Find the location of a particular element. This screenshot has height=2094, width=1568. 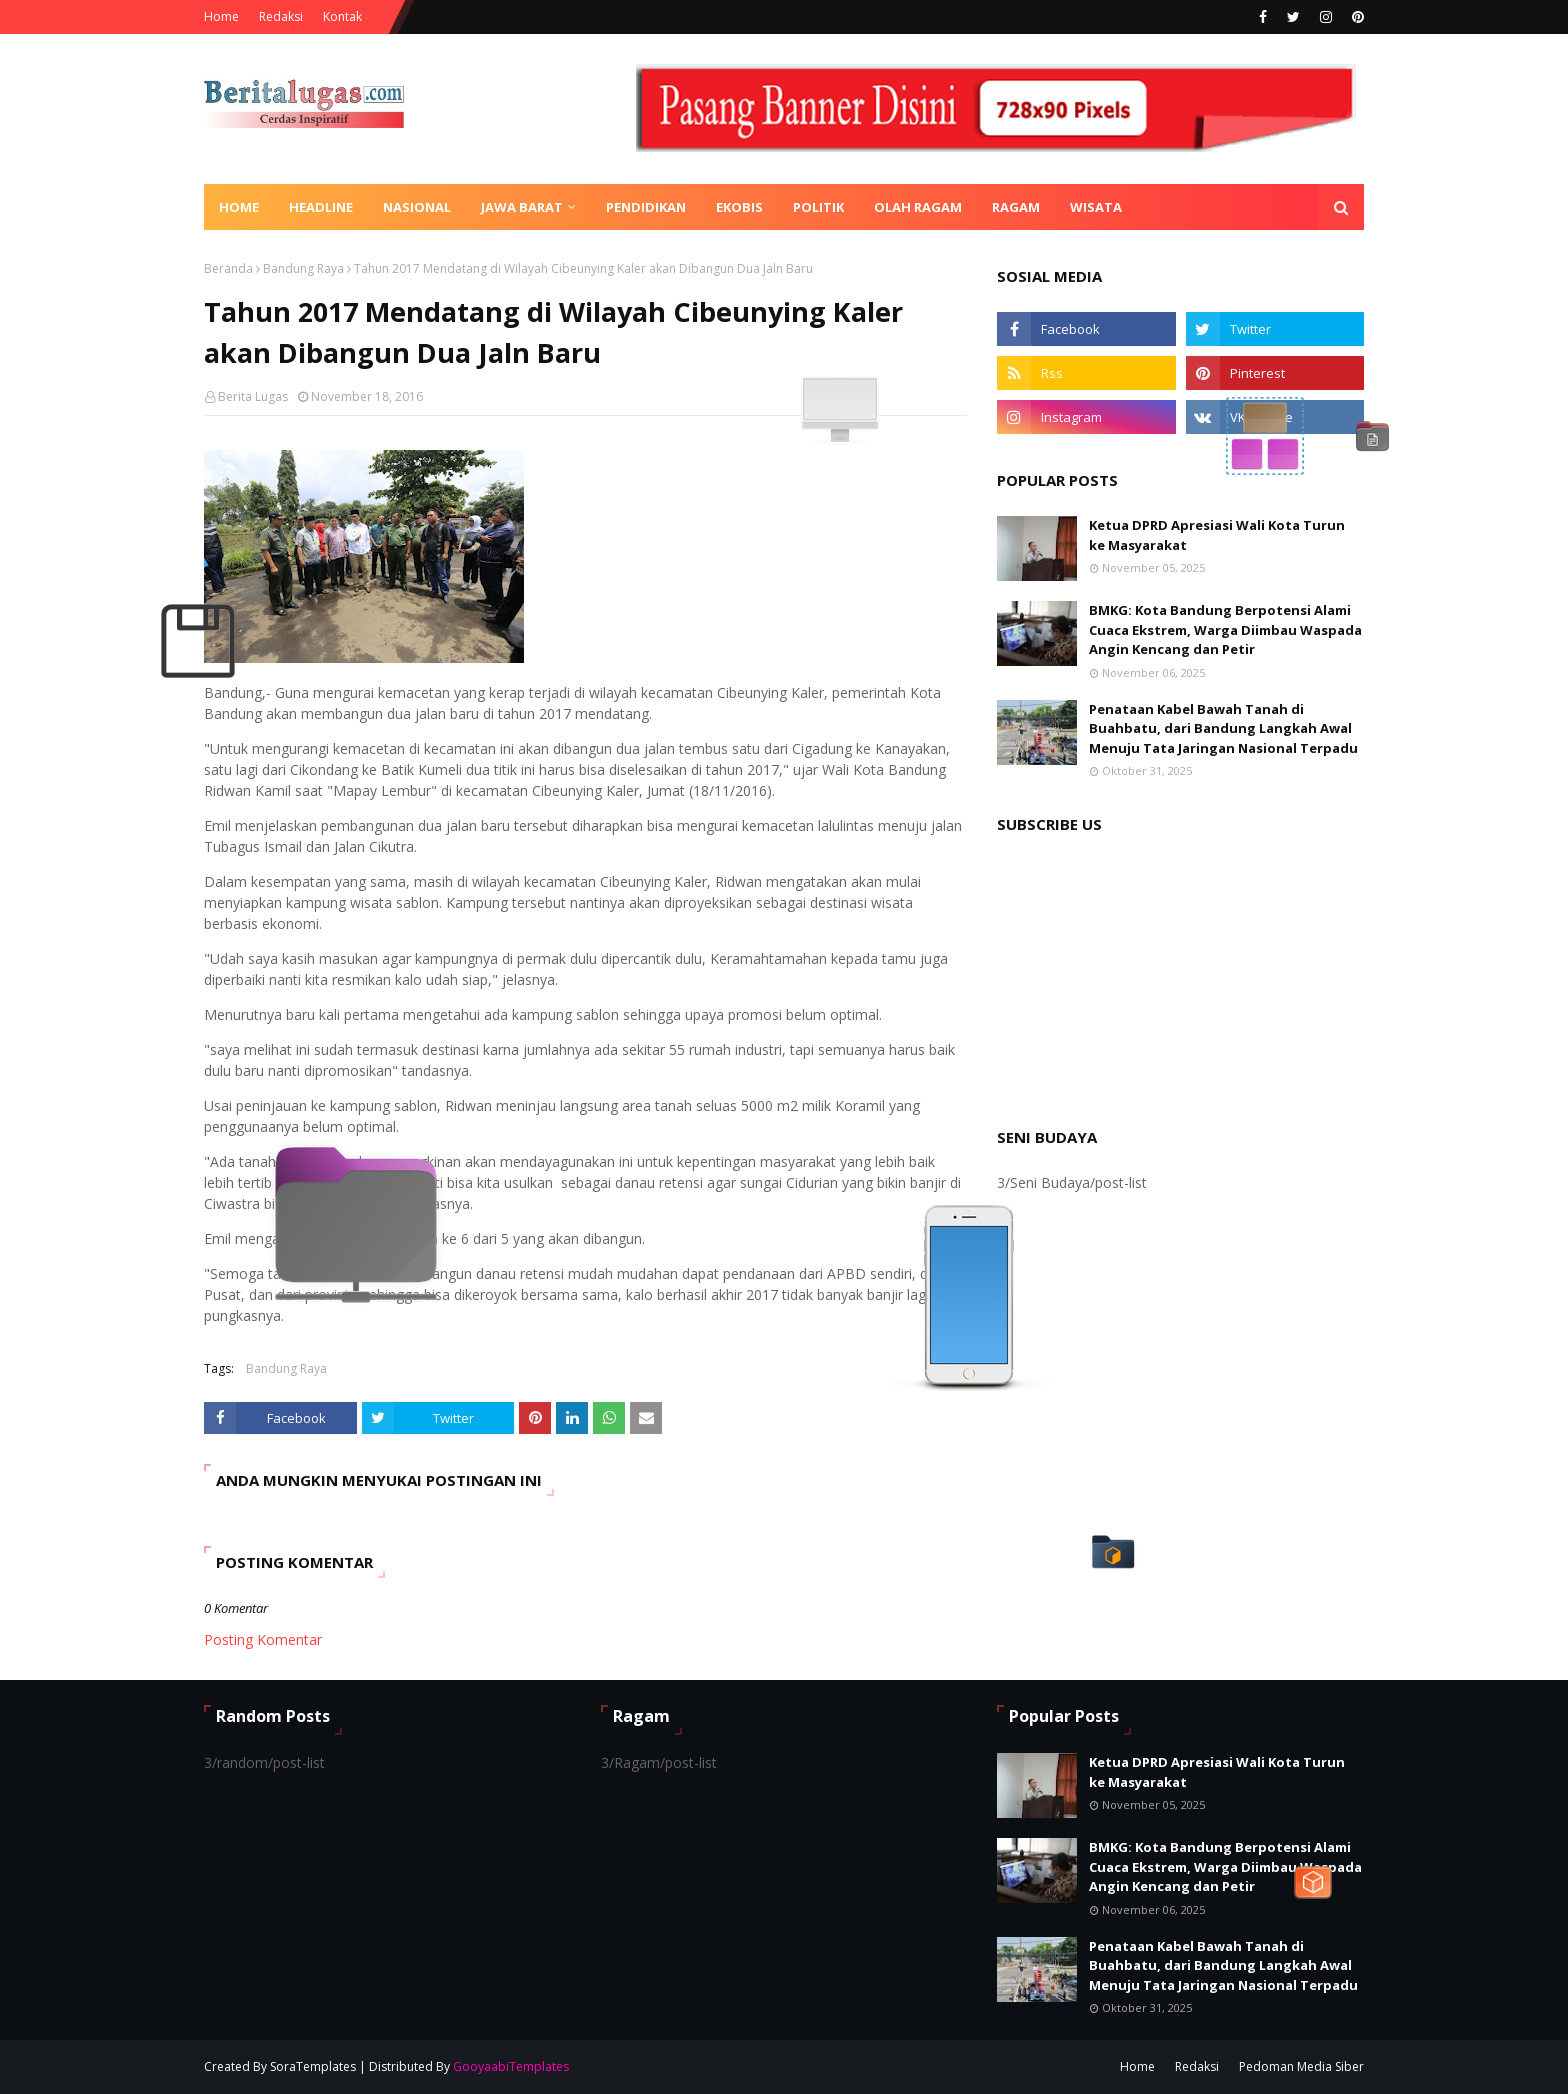

indicates a connected iPhone device is located at coordinates (969, 1298).